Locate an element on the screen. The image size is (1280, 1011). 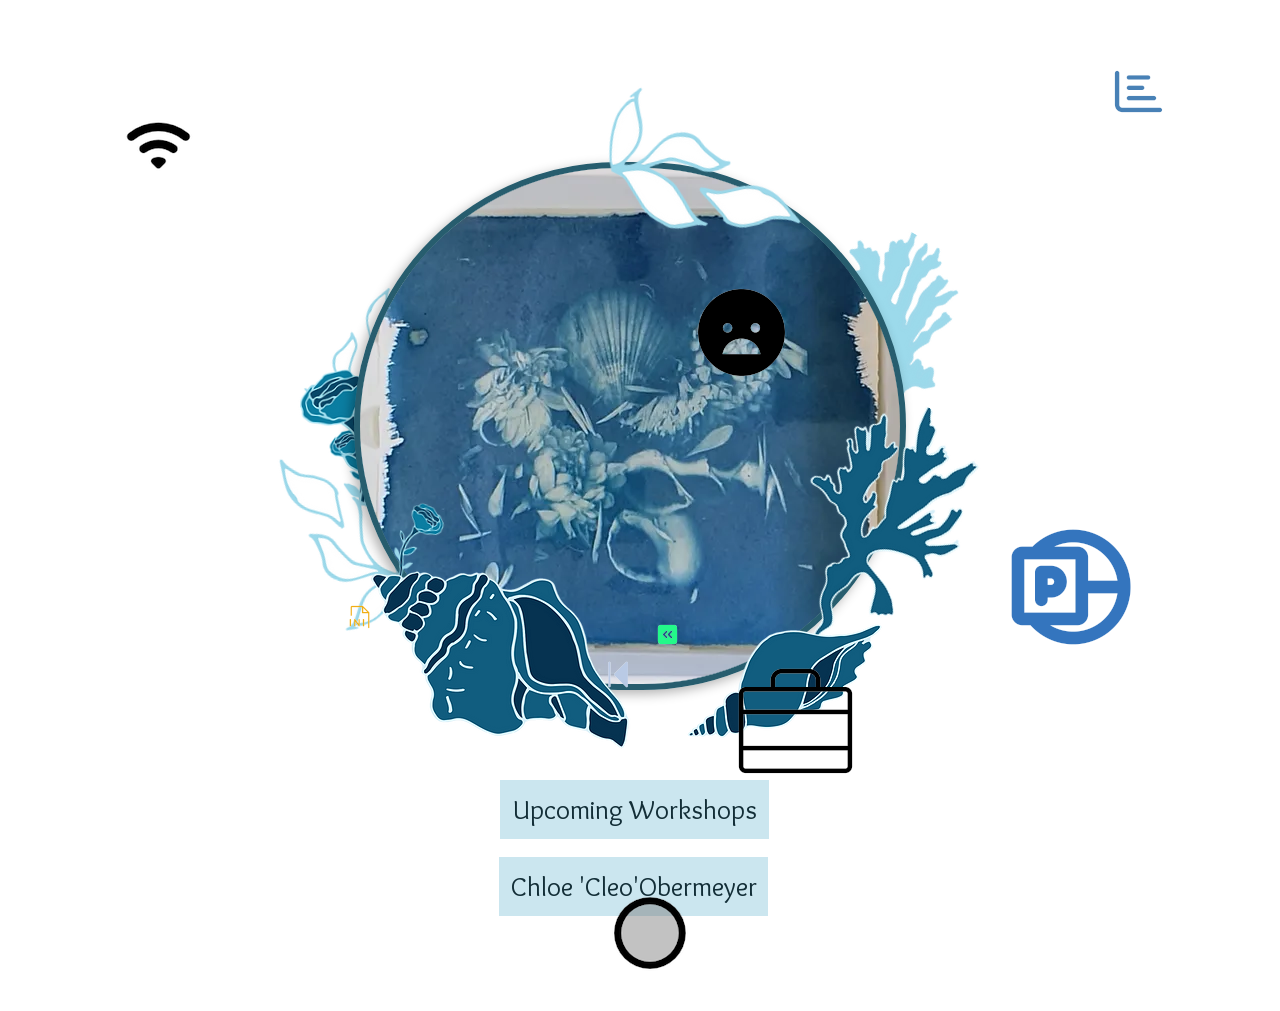
indicates active wifi connection is located at coordinates (158, 145).